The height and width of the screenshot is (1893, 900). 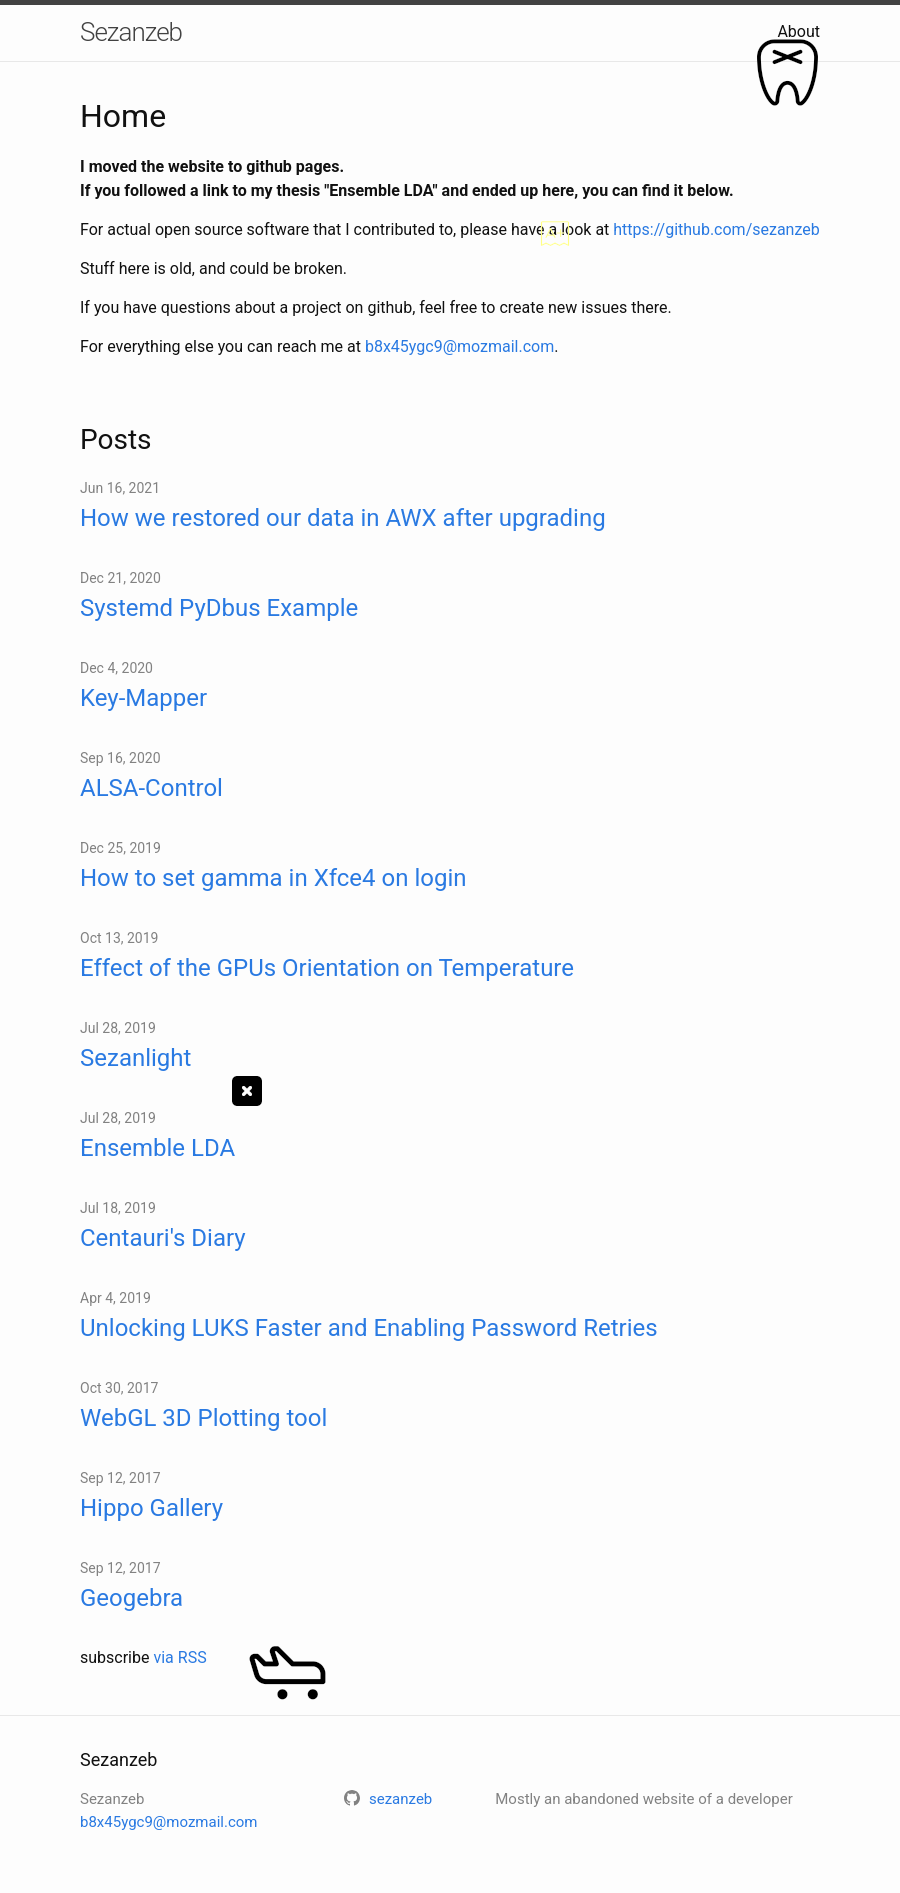 I want to click on view exam or test results, so click(x=555, y=233).